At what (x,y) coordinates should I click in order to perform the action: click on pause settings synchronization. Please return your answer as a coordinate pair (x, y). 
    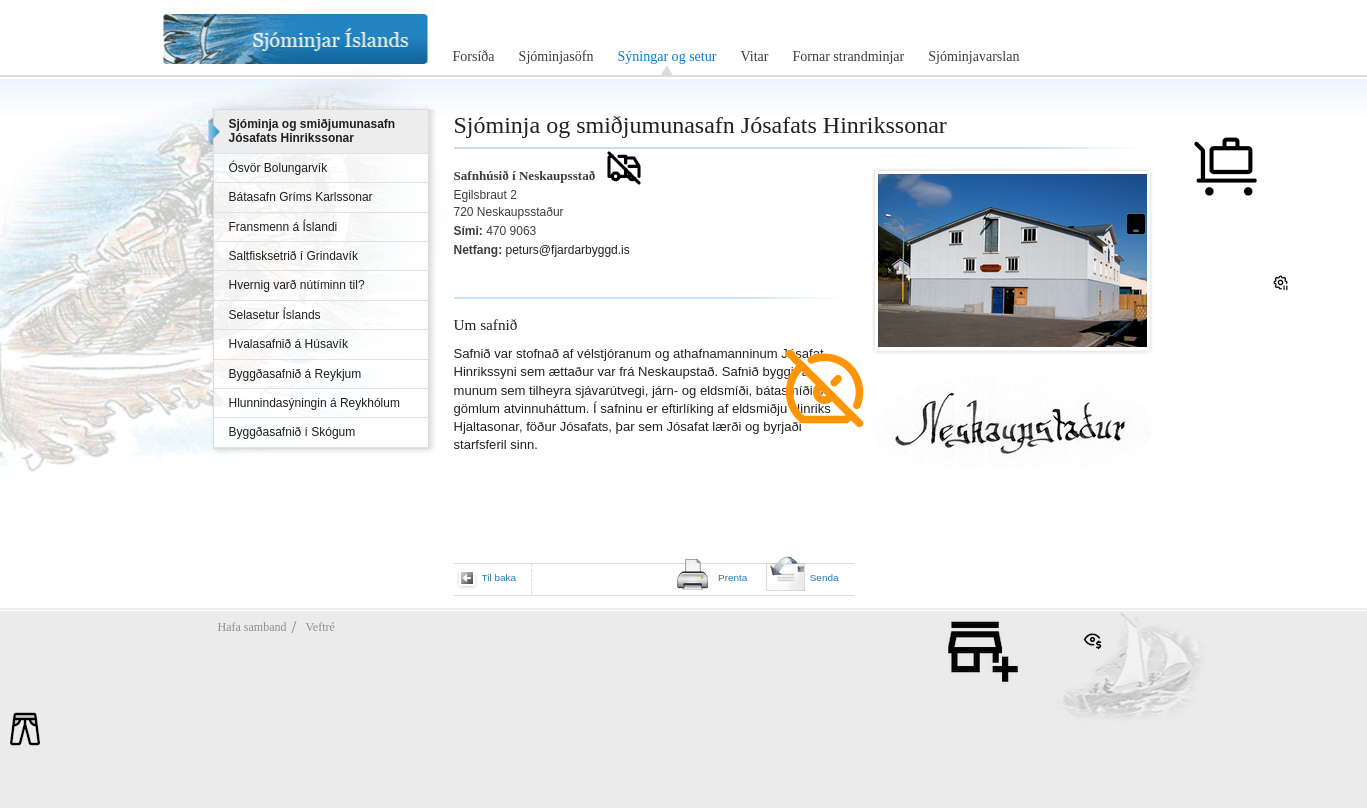
    Looking at the image, I should click on (1280, 282).